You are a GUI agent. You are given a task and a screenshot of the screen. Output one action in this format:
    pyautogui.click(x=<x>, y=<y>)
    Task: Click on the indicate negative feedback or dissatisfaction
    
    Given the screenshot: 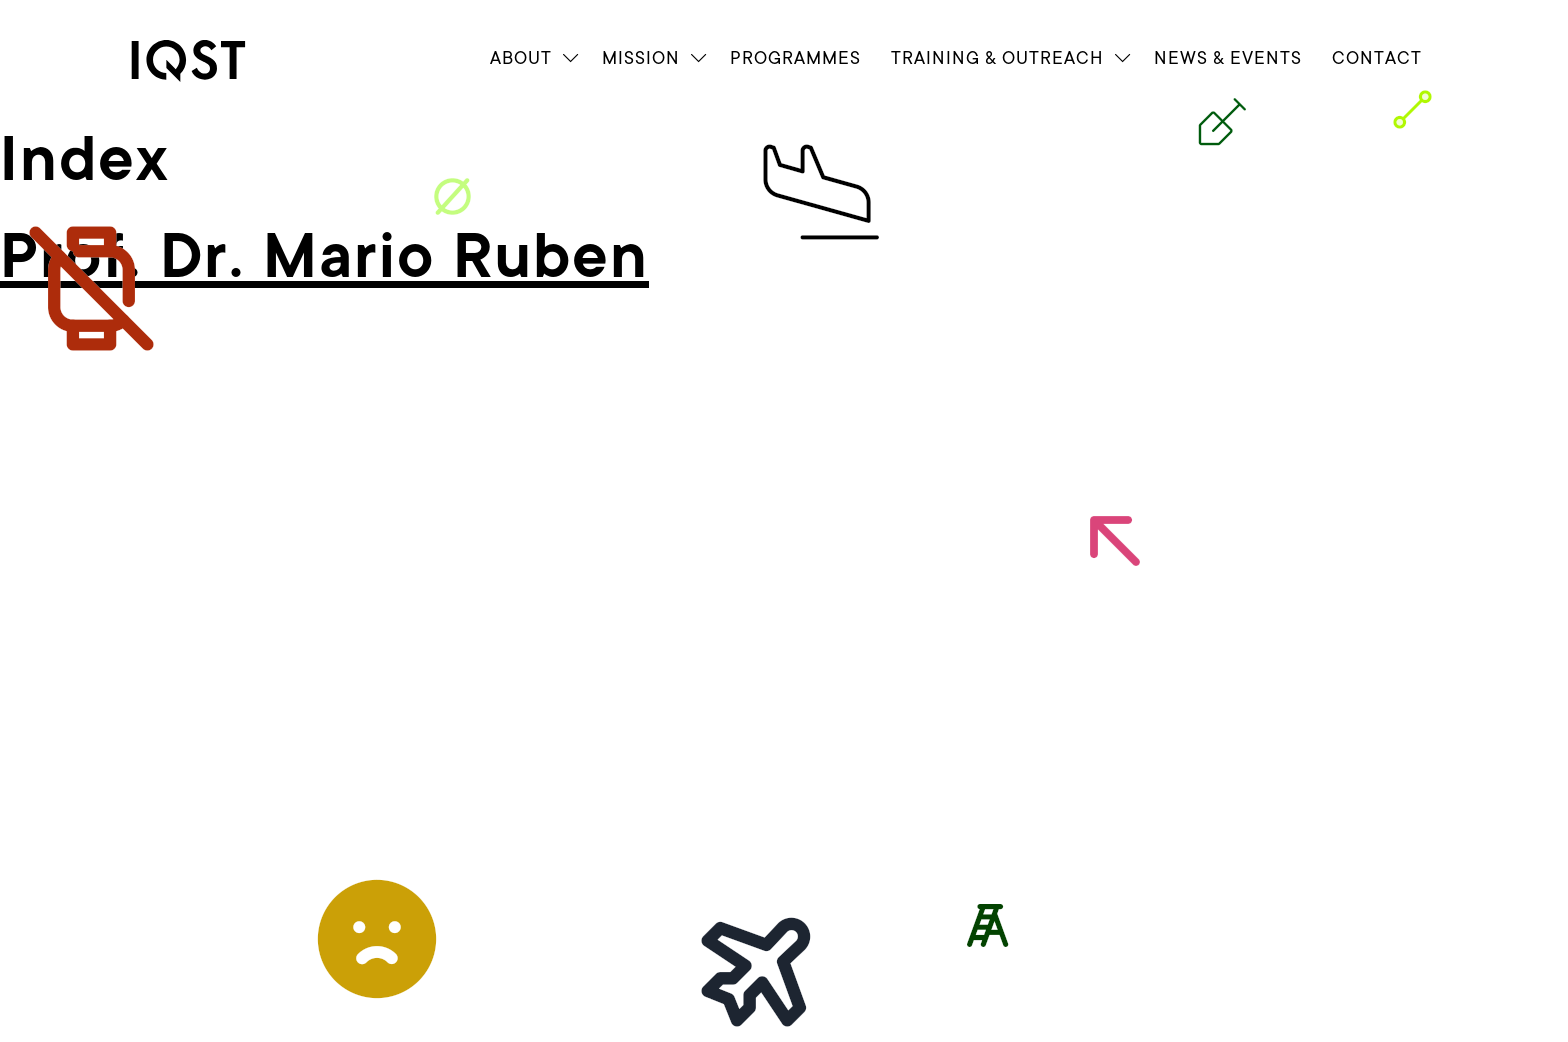 What is the action you would take?
    pyautogui.click(x=377, y=939)
    